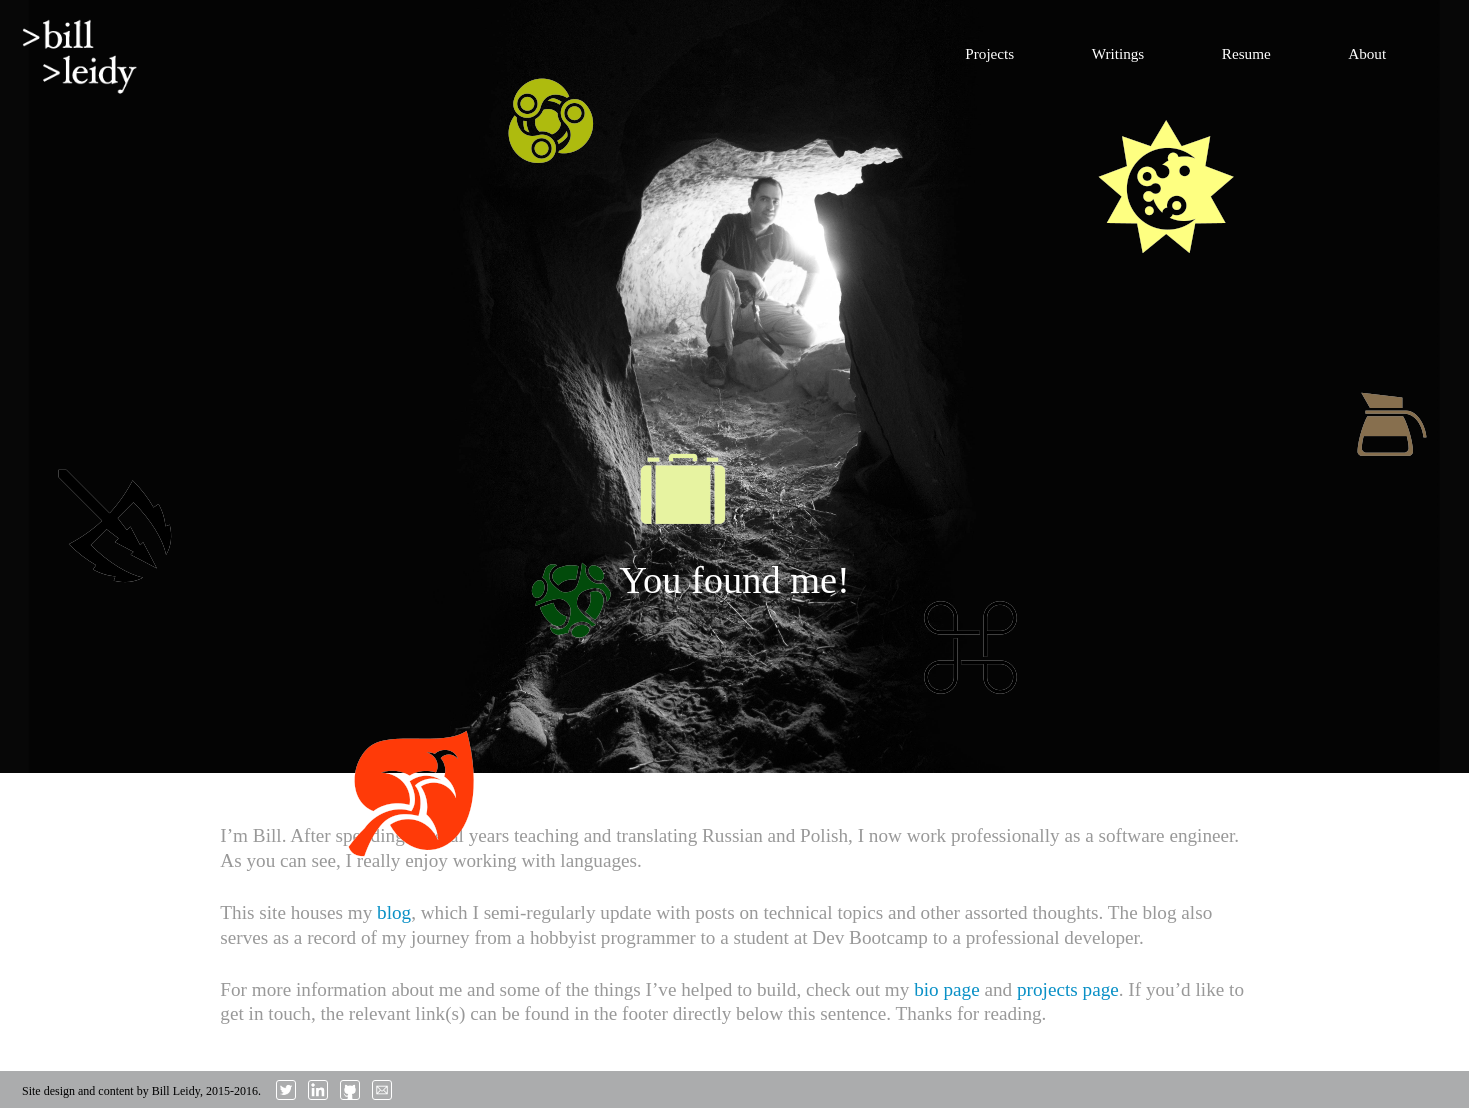  What do you see at coordinates (970, 647) in the screenshot?
I see `command key modifier (mac keyboard shortcut)` at bounding box center [970, 647].